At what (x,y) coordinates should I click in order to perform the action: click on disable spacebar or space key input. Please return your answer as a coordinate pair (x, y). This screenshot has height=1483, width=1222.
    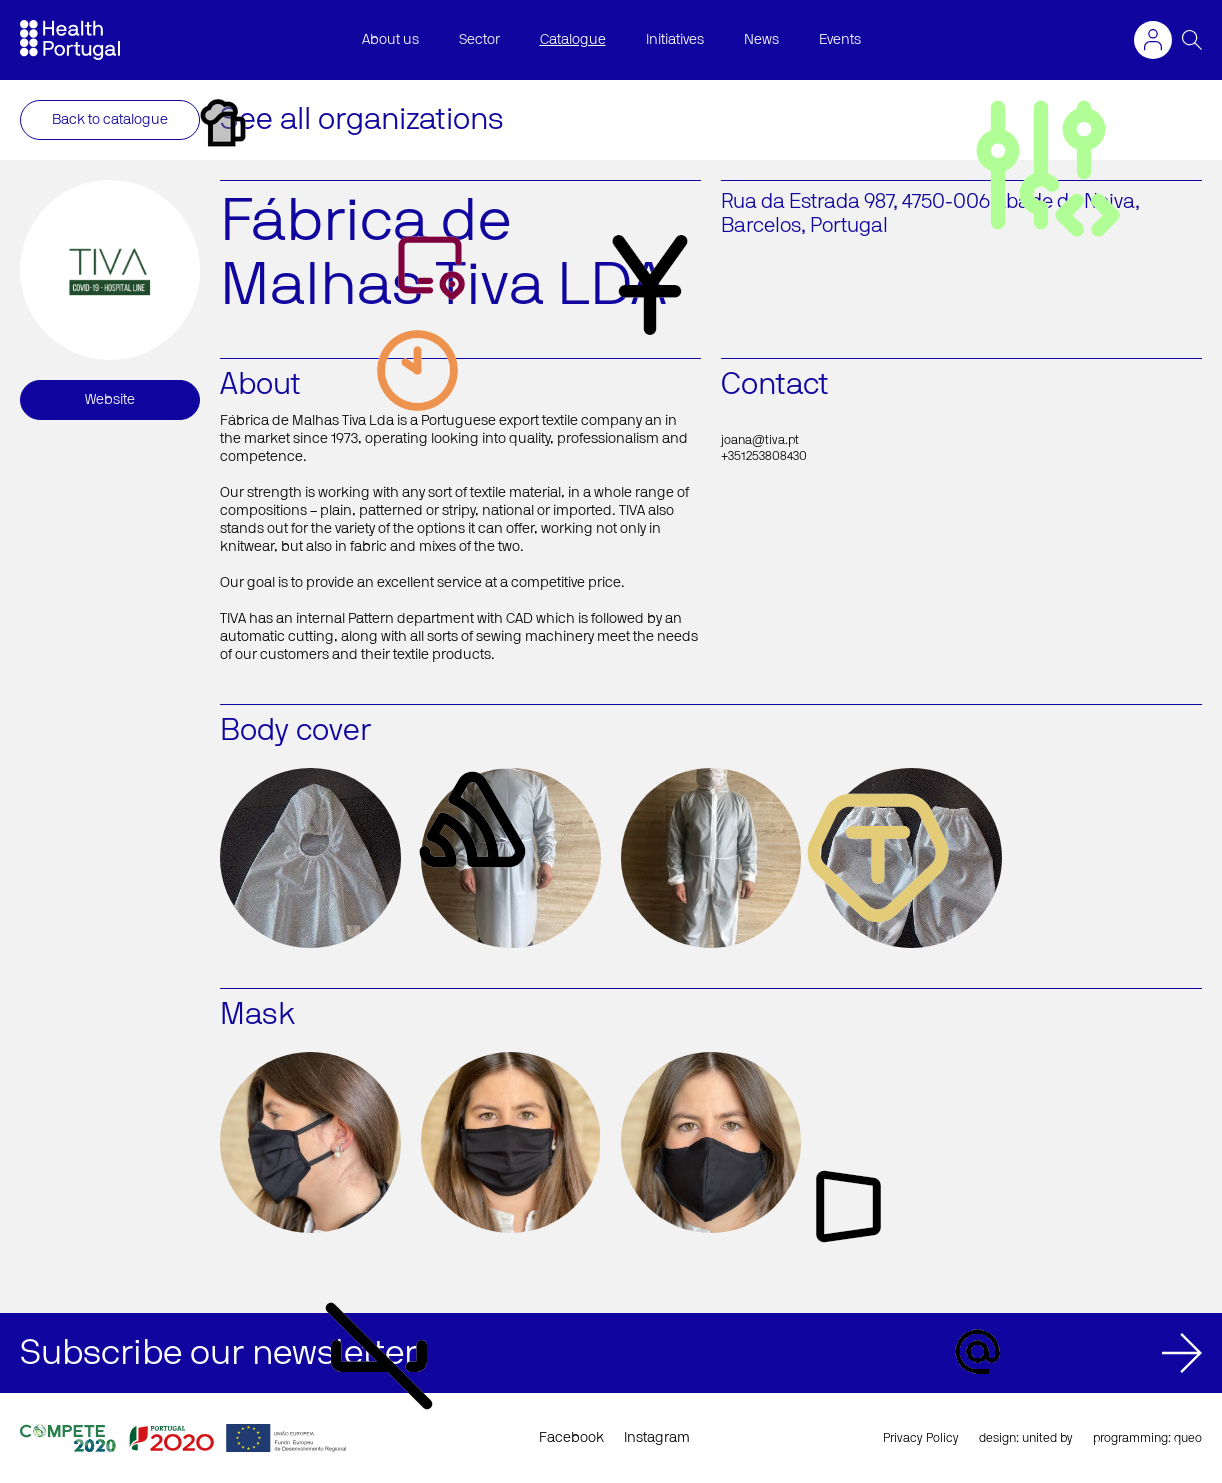
    Looking at the image, I should click on (379, 1356).